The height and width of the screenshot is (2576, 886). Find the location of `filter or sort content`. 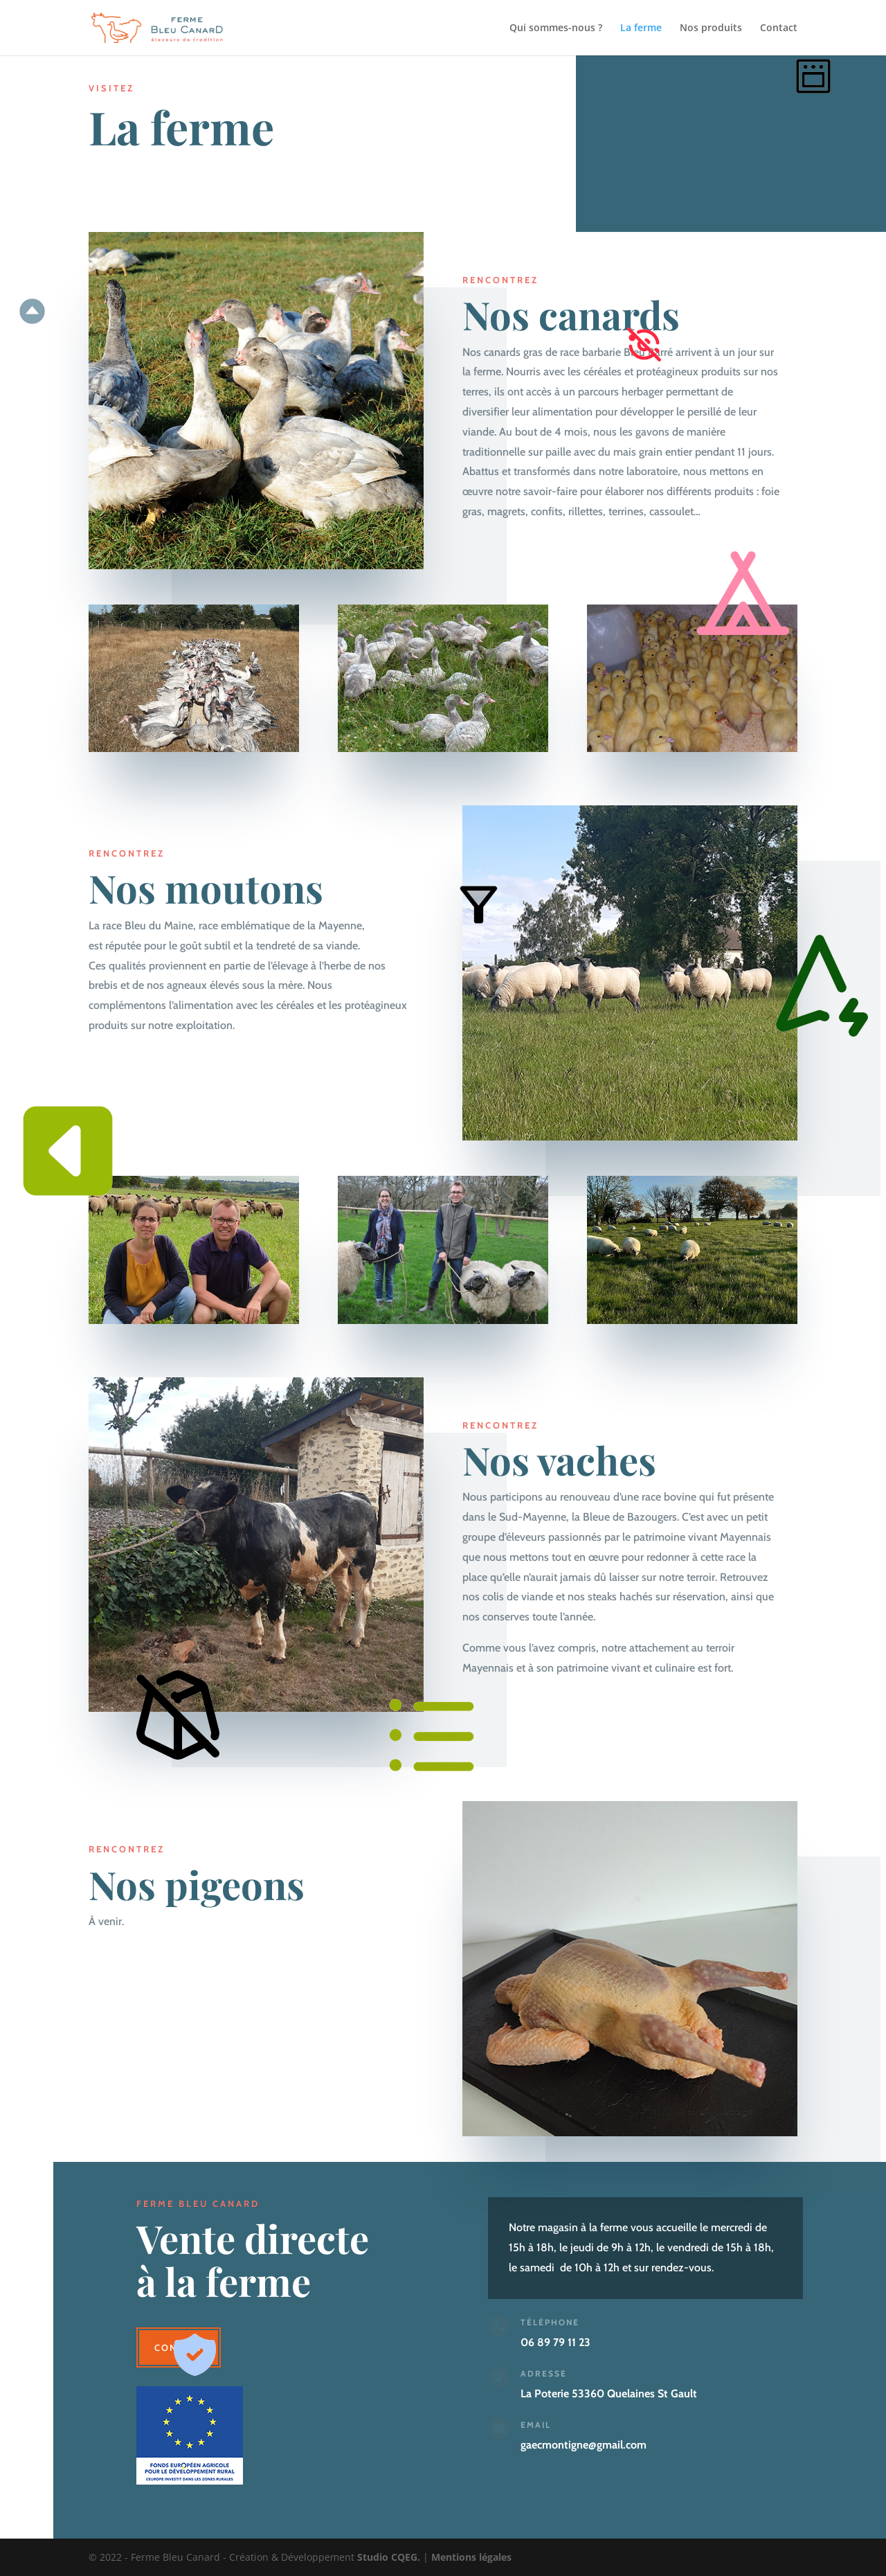

filter or sort content is located at coordinates (478, 904).